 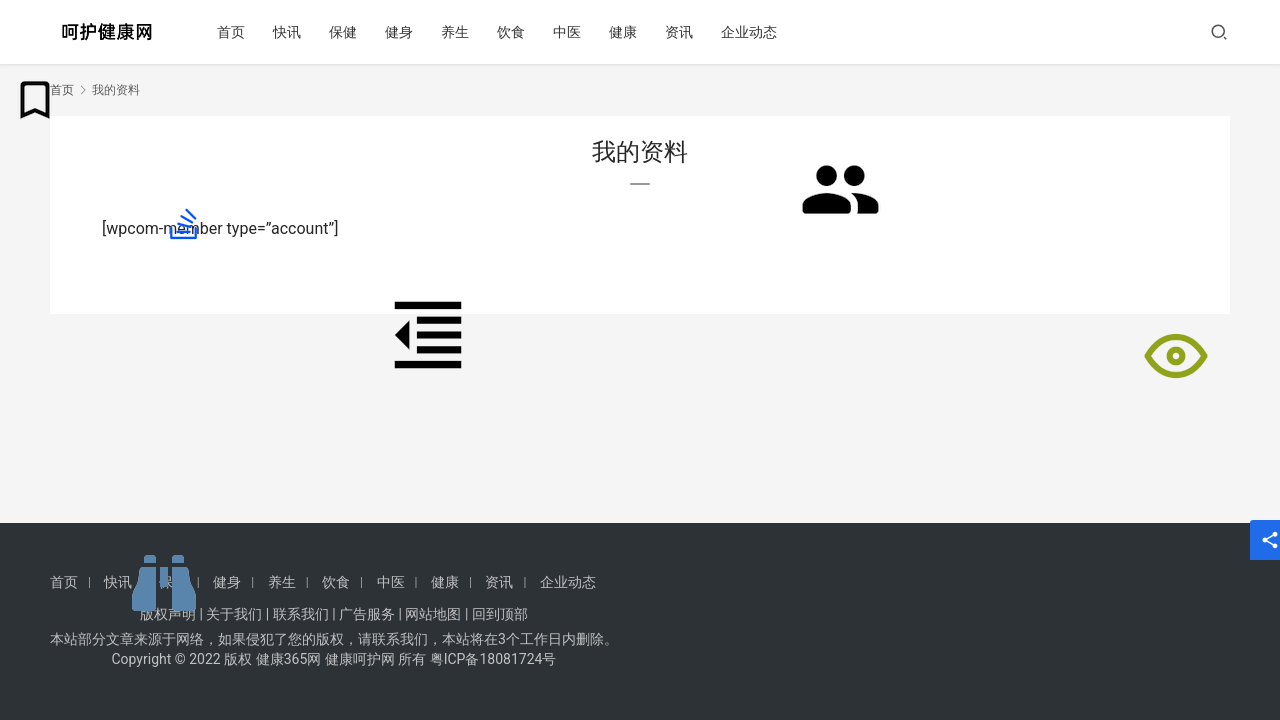 What do you see at coordinates (428, 335) in the screenshot?
I see `decrease text indentation` at bounding box center [428, 335].